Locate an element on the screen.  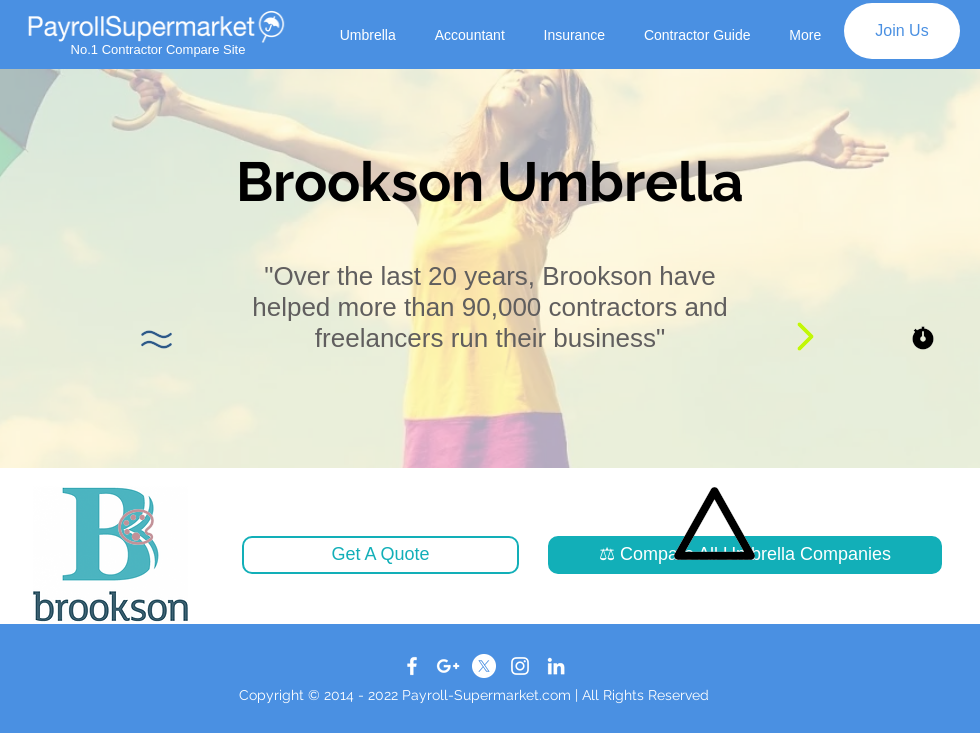
customize color or theme settings is located at coordinates (136, 527).